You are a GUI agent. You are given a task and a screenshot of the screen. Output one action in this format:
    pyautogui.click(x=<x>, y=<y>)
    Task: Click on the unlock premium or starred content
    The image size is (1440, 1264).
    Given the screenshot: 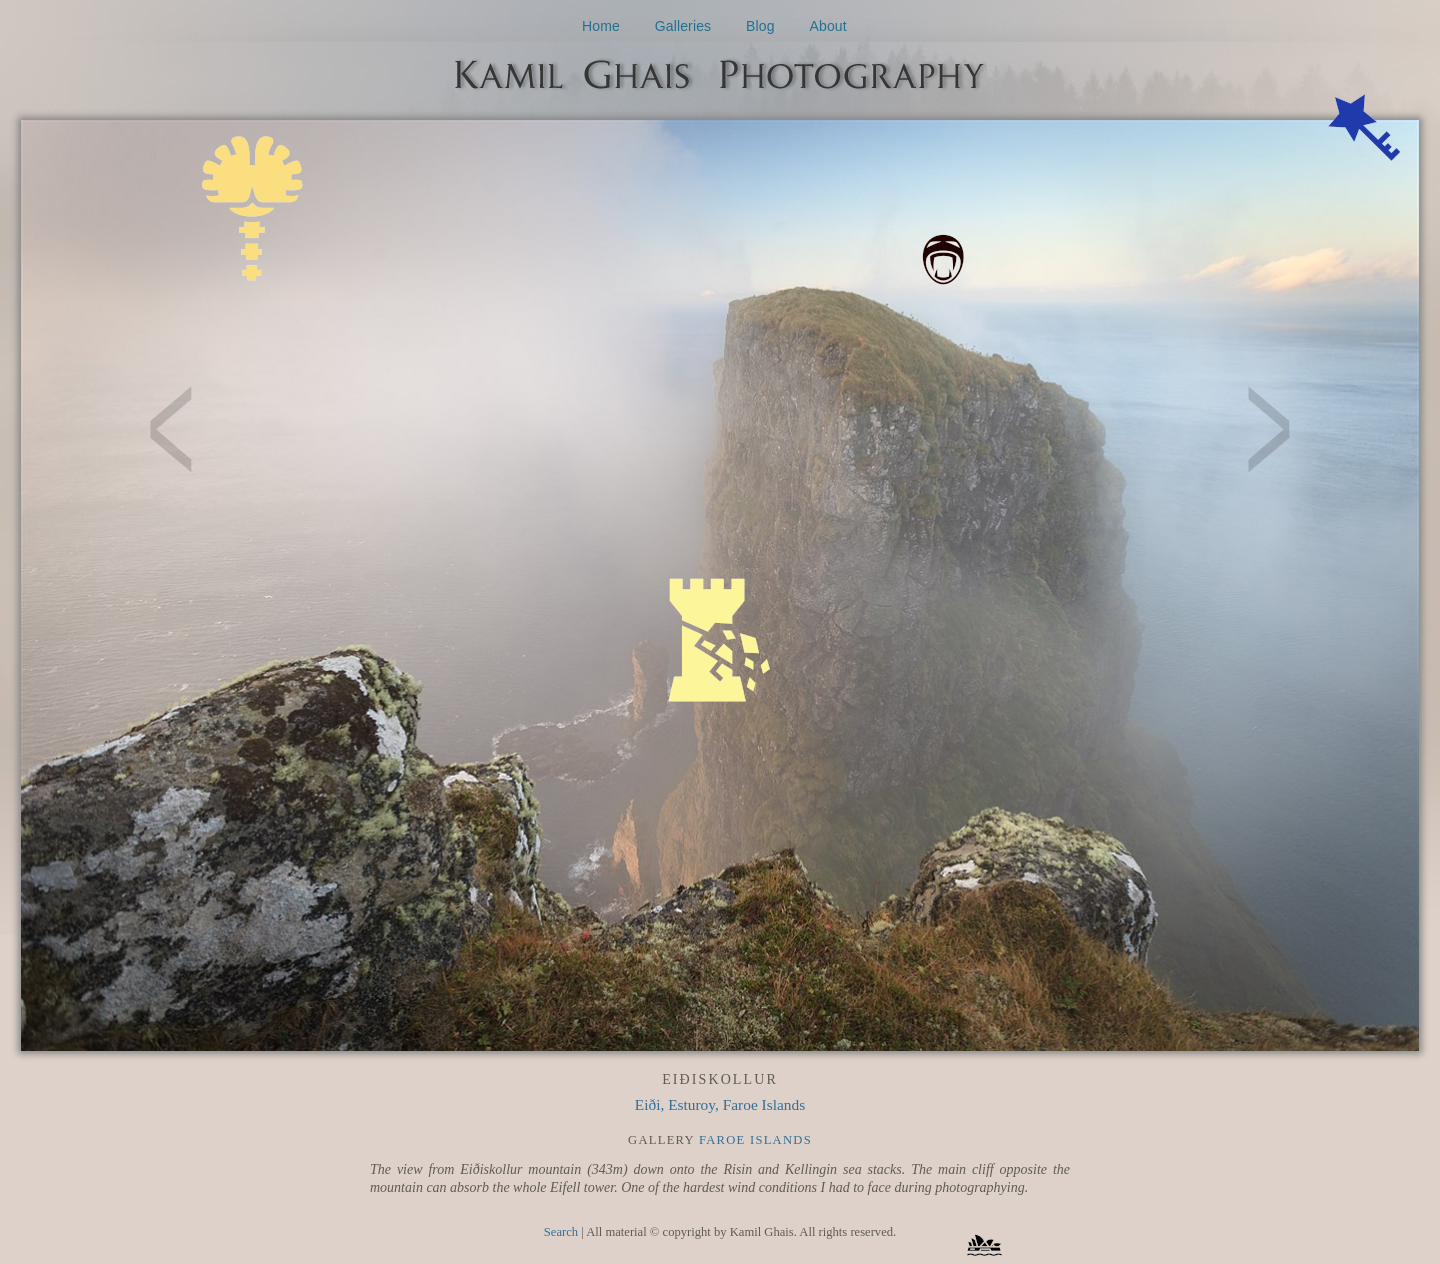 What is the action you would take?
    pyautogui.click(x=1364, y=127)
    